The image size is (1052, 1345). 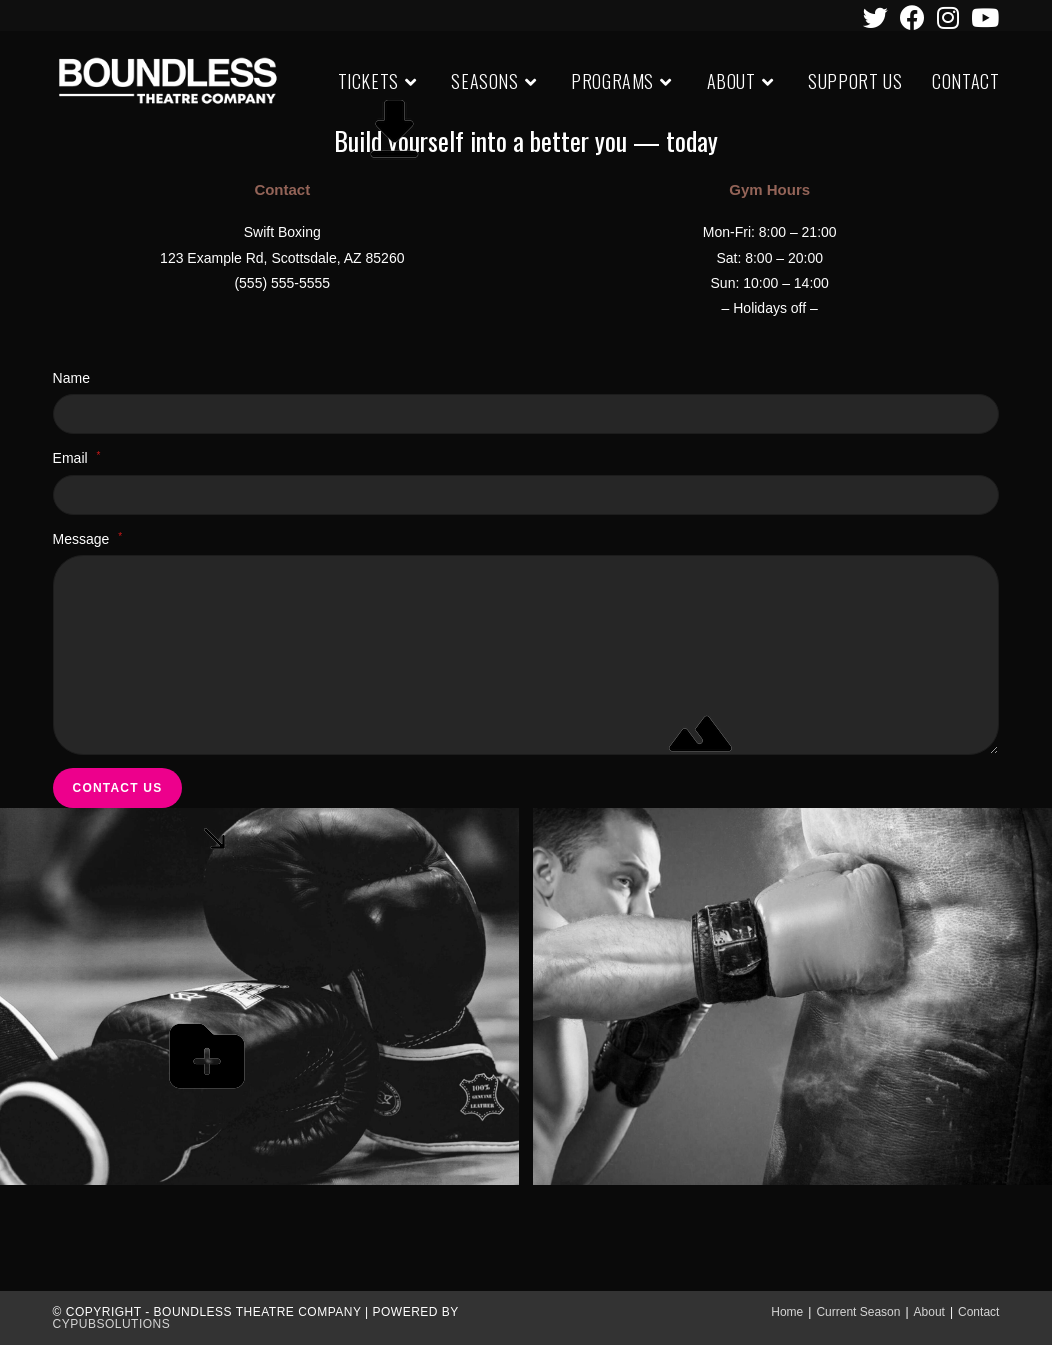 What do you see at coordinates (215, 839) in the screenshot?
I see `navigate to the bottom-right section` at bounding box center [215, 839].